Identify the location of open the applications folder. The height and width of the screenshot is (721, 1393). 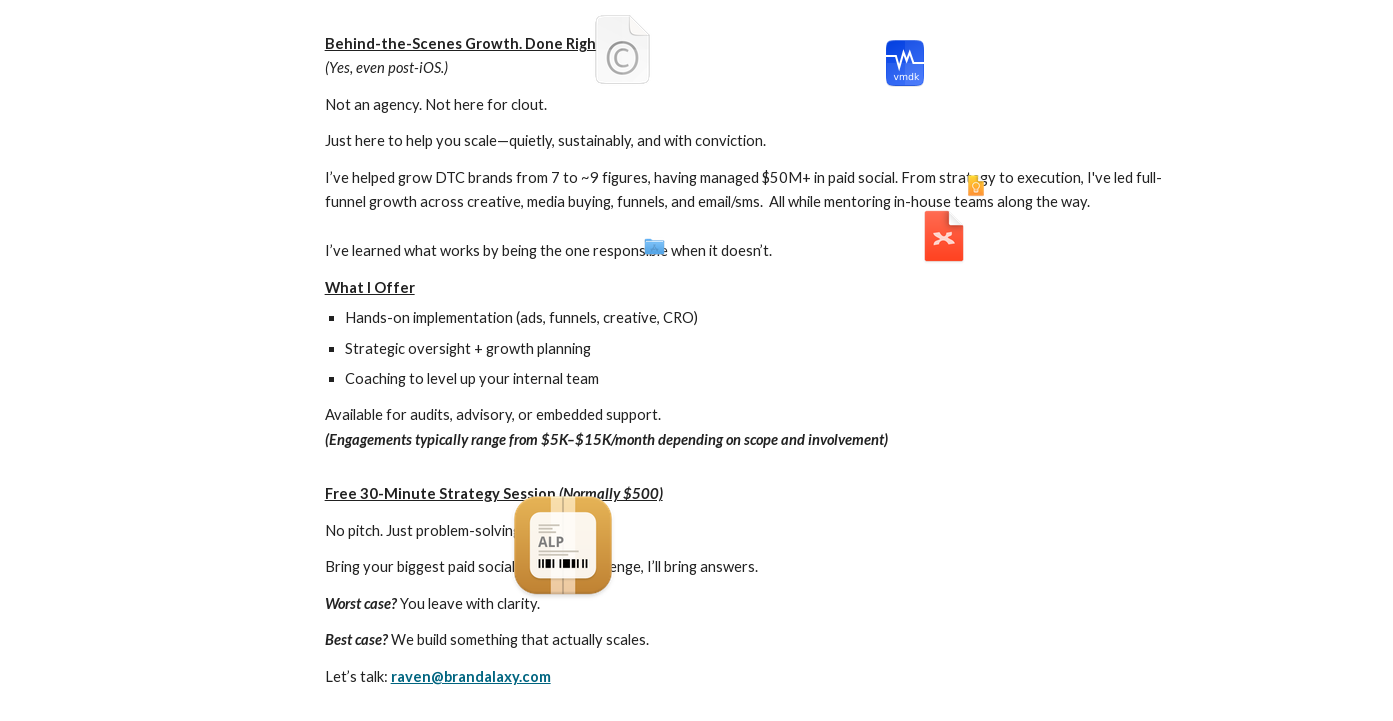
(654, 246).